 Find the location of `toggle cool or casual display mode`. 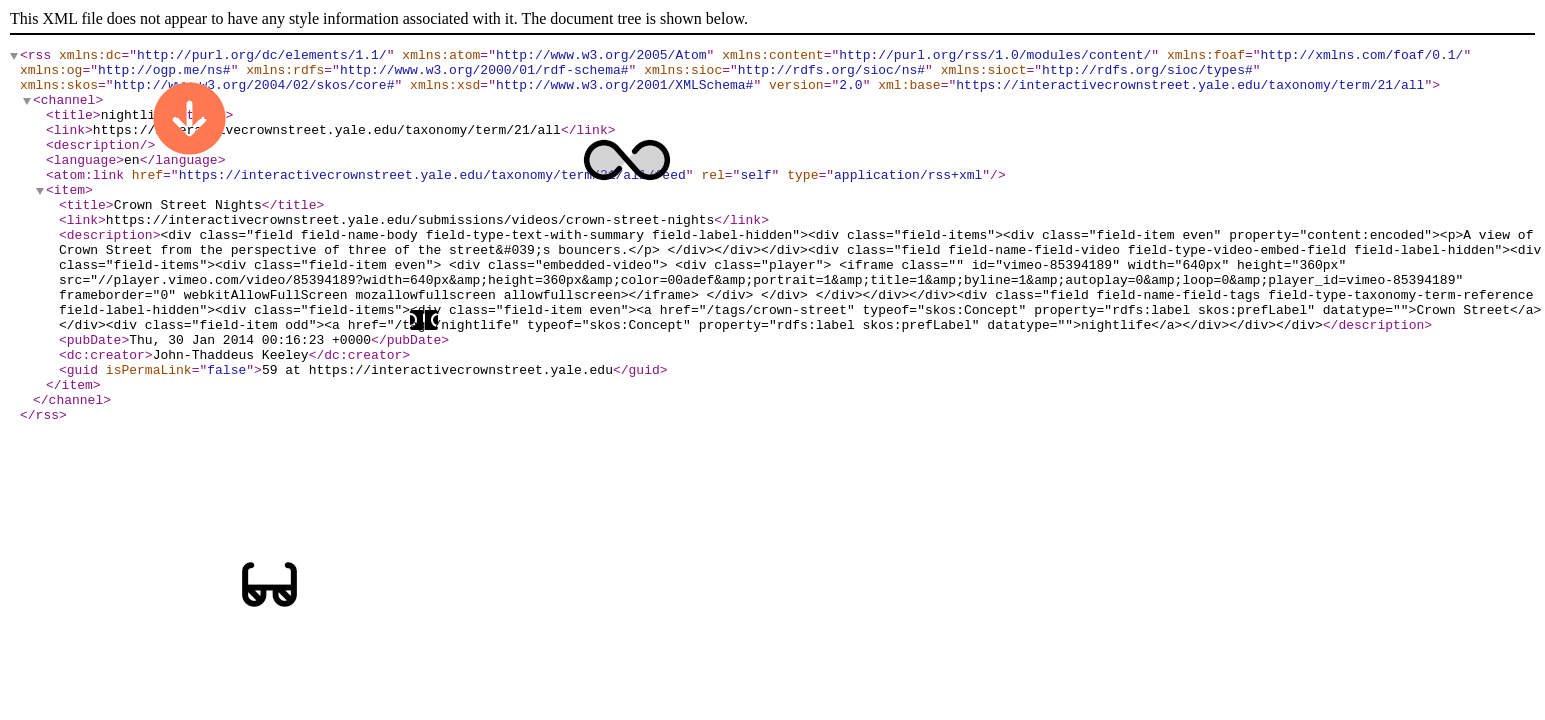

toggle cool or casual display mode is located at coordinates (269, 585).